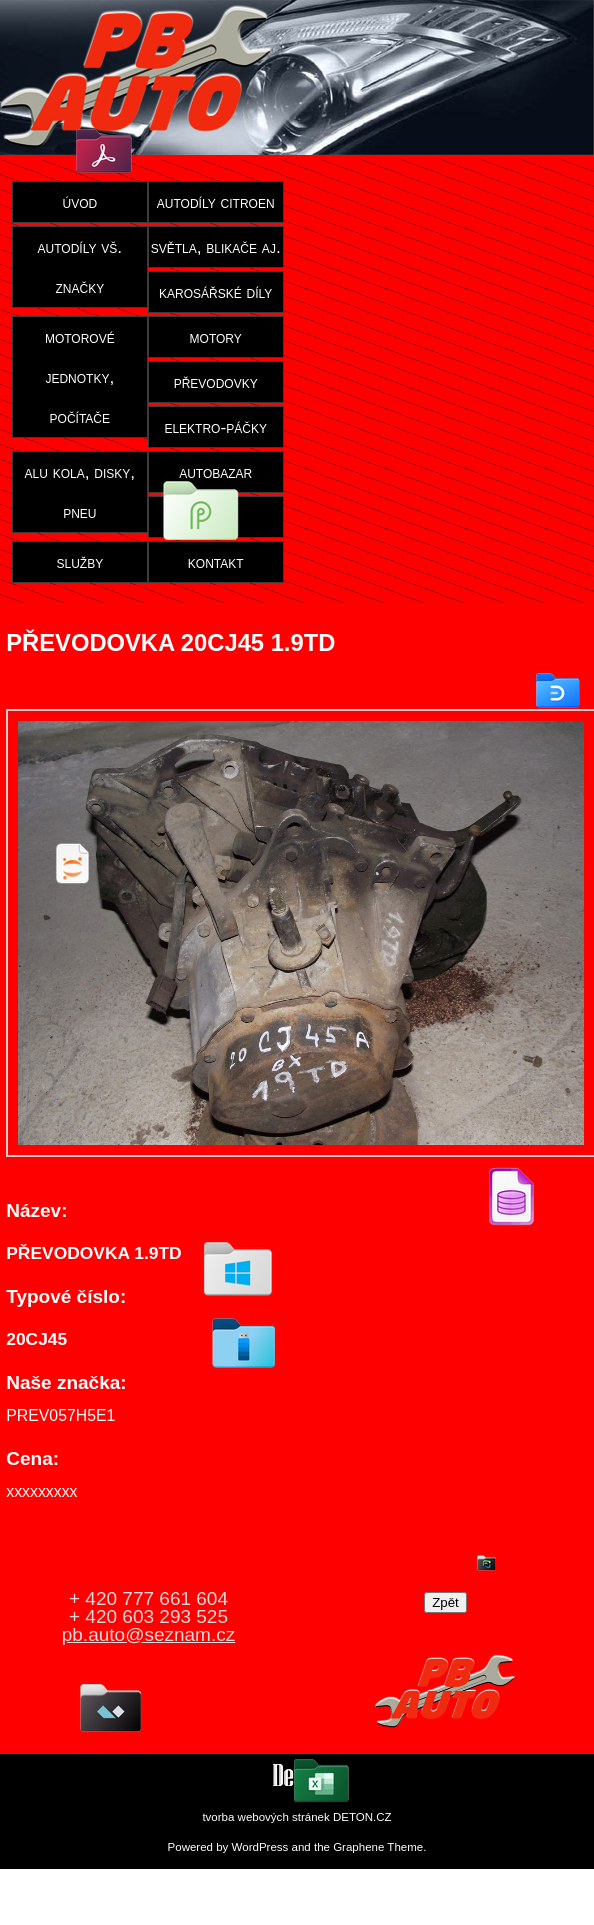  I want to click on open wondershare edrawmax project folder, so click(557, 691).